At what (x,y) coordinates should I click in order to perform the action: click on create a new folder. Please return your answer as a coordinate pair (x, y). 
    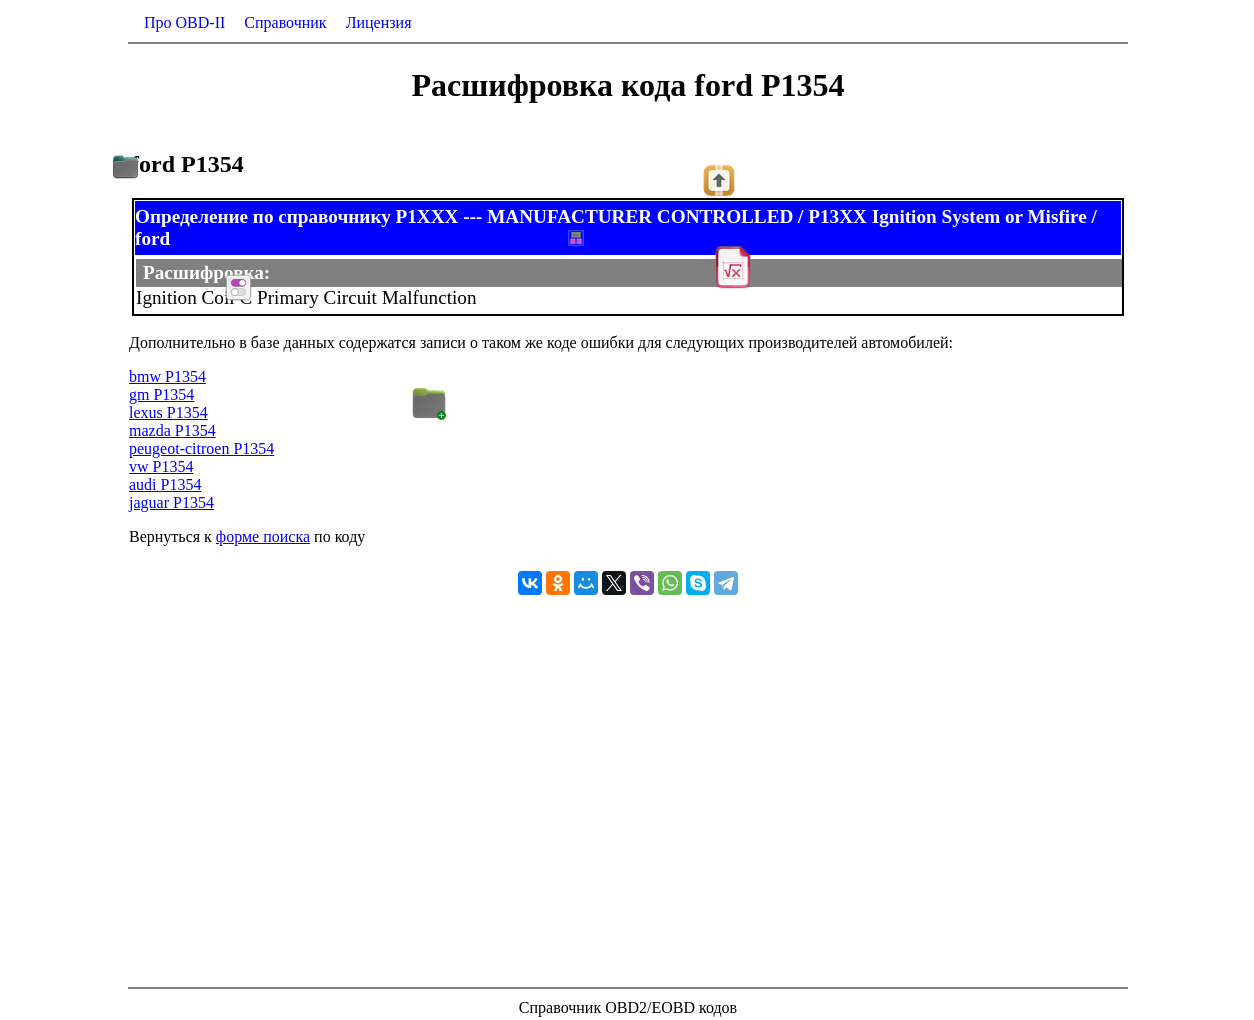
    Looking at the image, I should click on (429, 403).